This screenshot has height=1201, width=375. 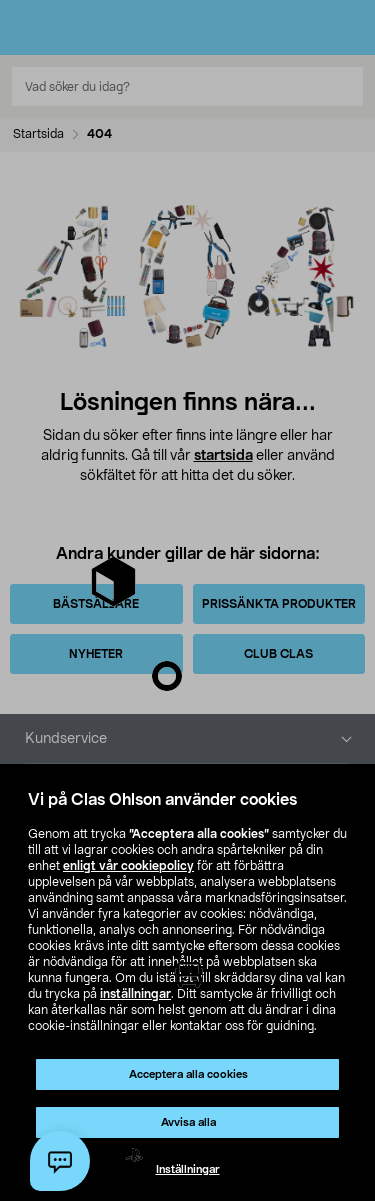 What do you see at coordinates (189, 974) in the screenshot?
I see `view public transit options` at bounding box center [189, 974].